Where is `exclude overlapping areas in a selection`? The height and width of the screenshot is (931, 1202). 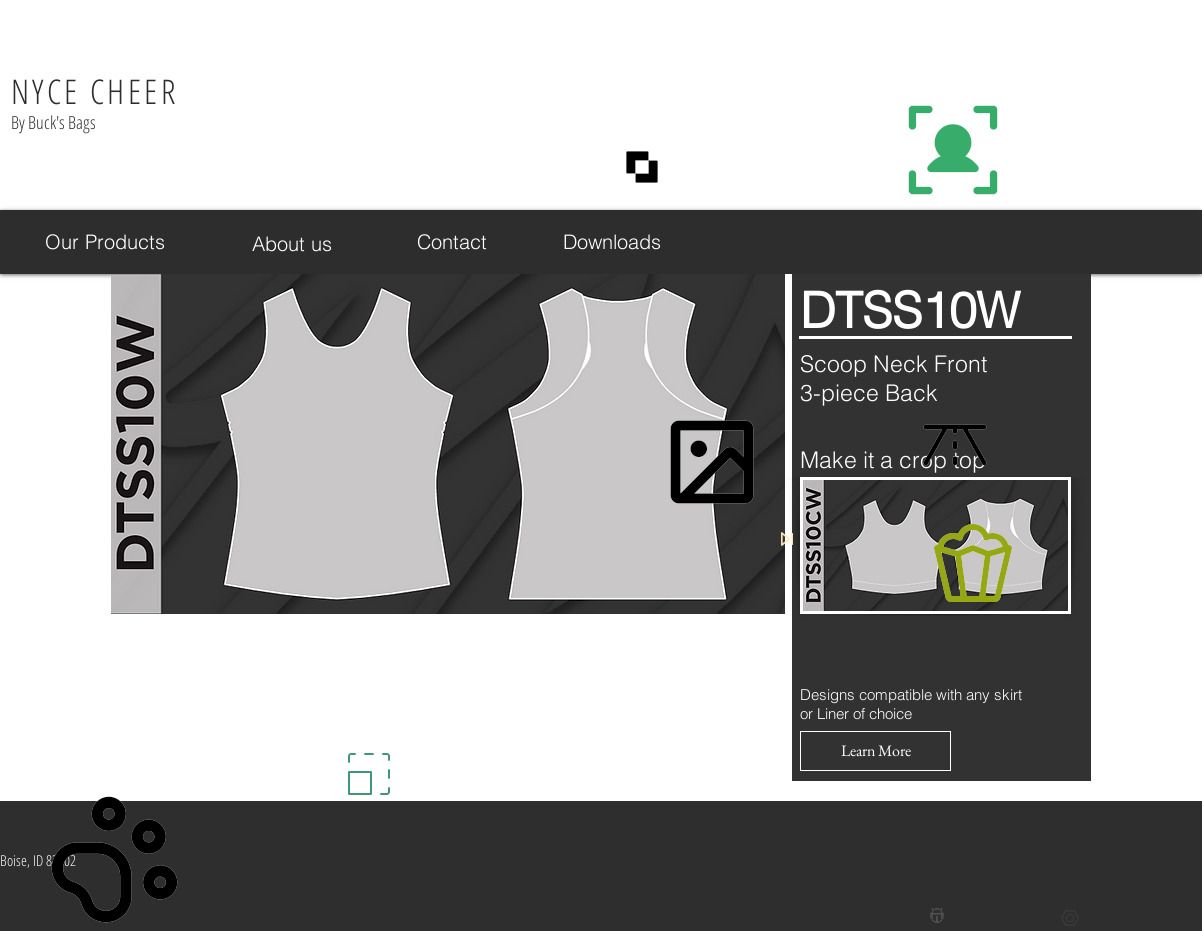 exclude overlapping areas in a selection is located at coordinates (642, 167).